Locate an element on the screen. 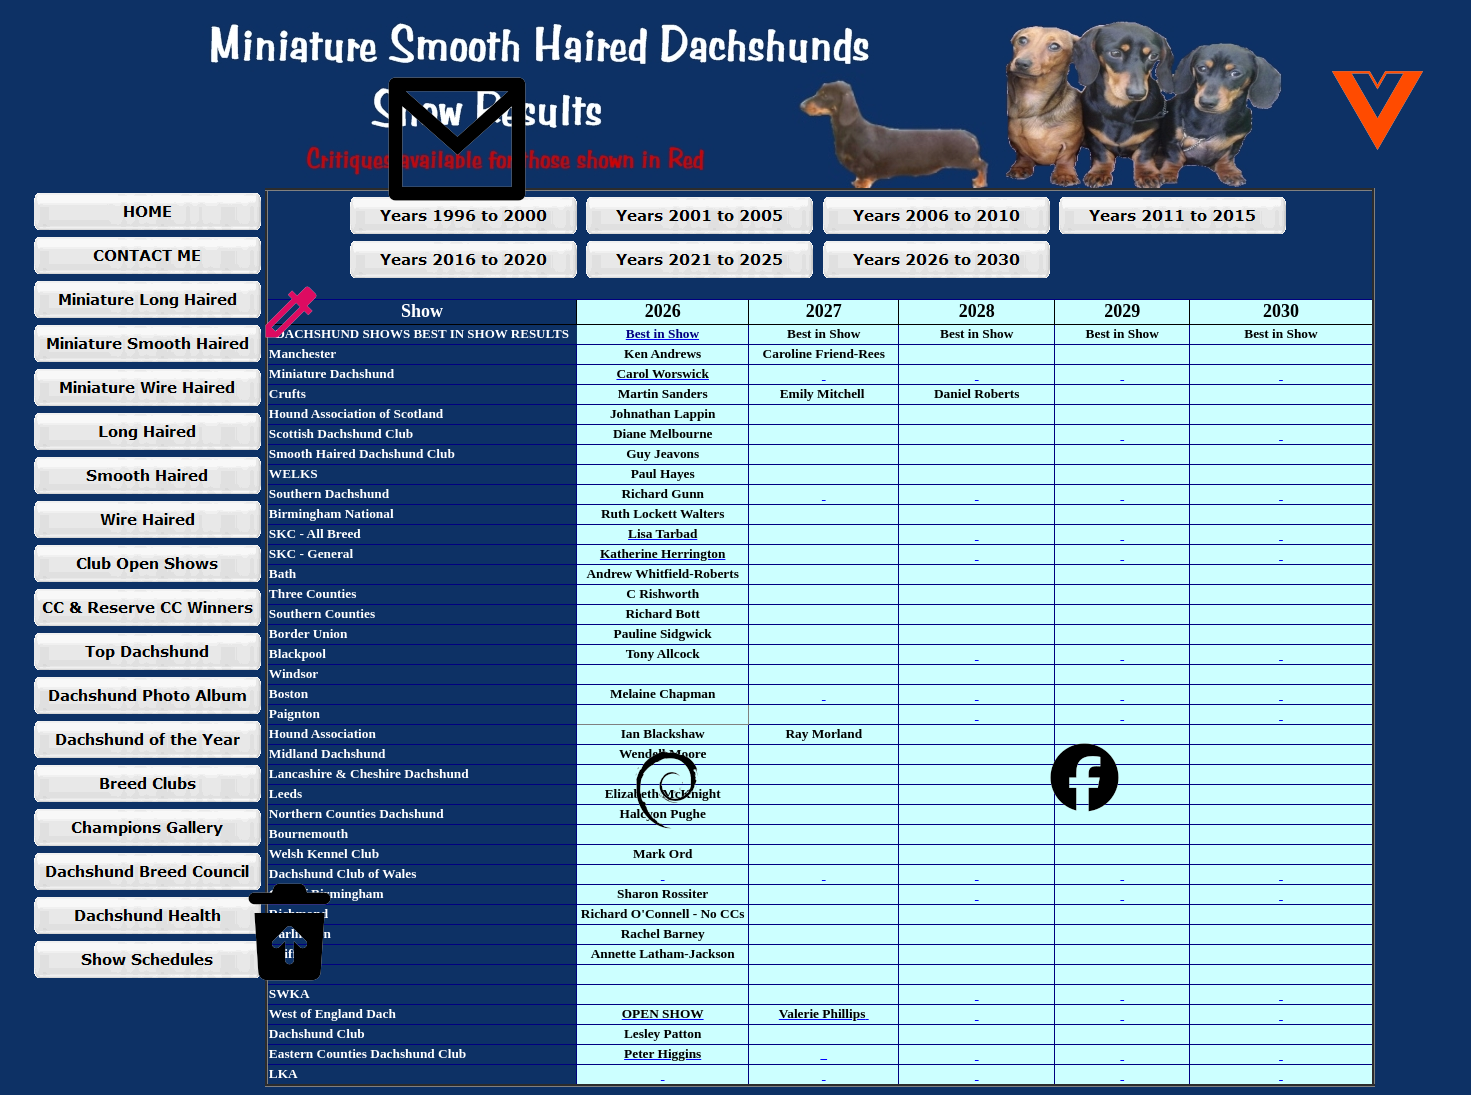  restore a deleted item from trash is located at coordinates (289, 933).